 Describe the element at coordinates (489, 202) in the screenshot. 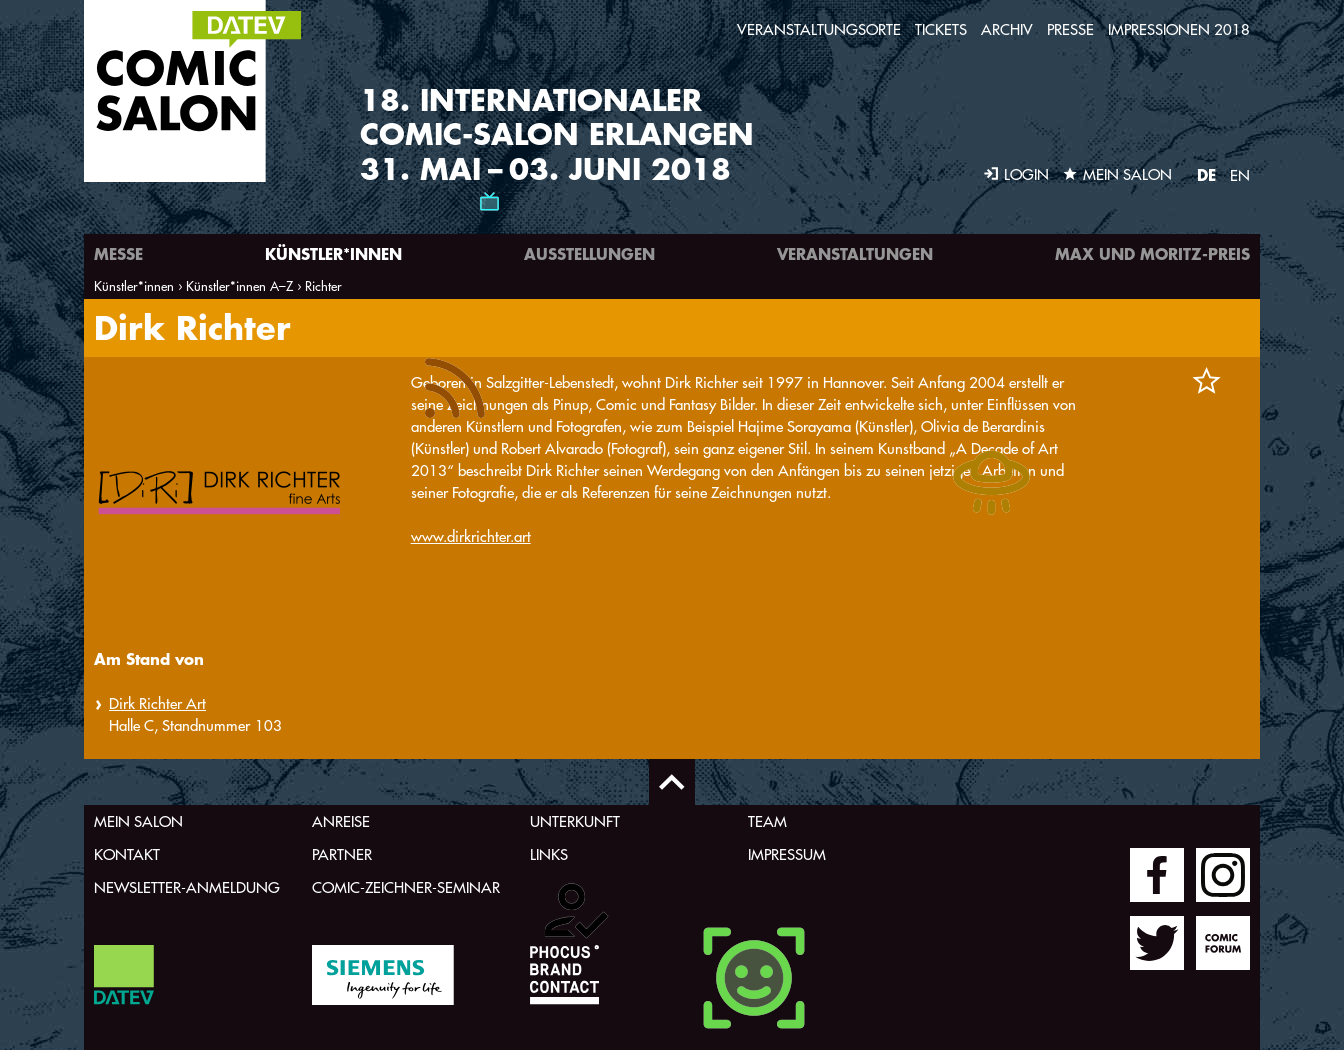

I see `access TV or video streaming features` at that location.